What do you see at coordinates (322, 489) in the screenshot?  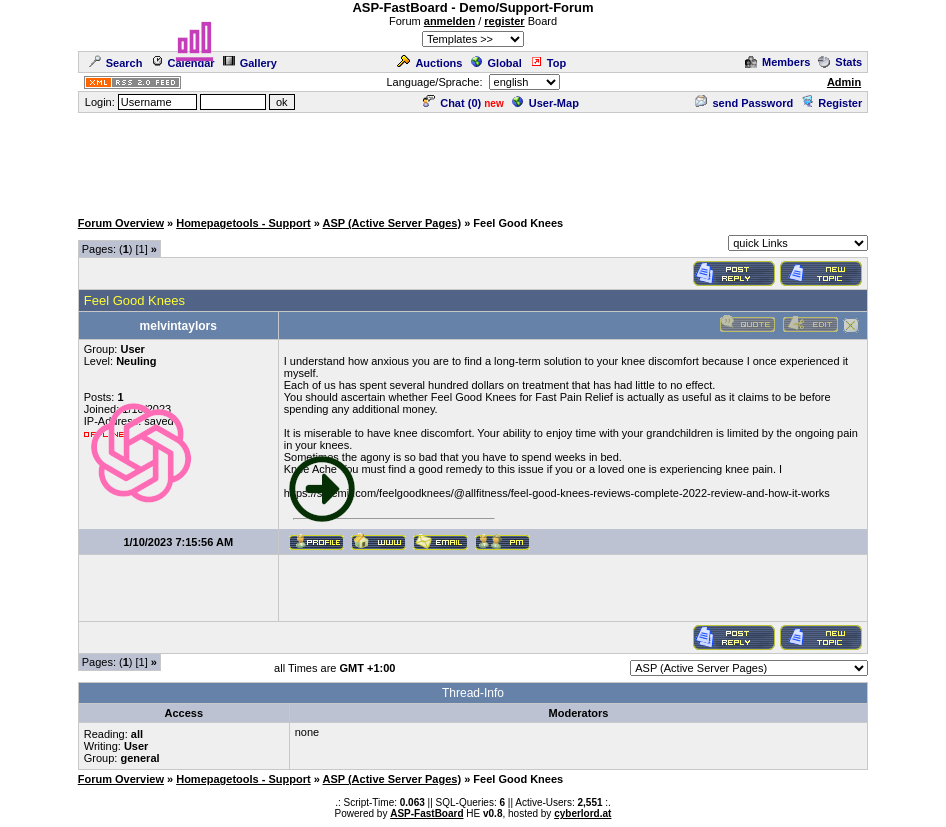 I see `go to next item or step` at bounding box center [322, 489].